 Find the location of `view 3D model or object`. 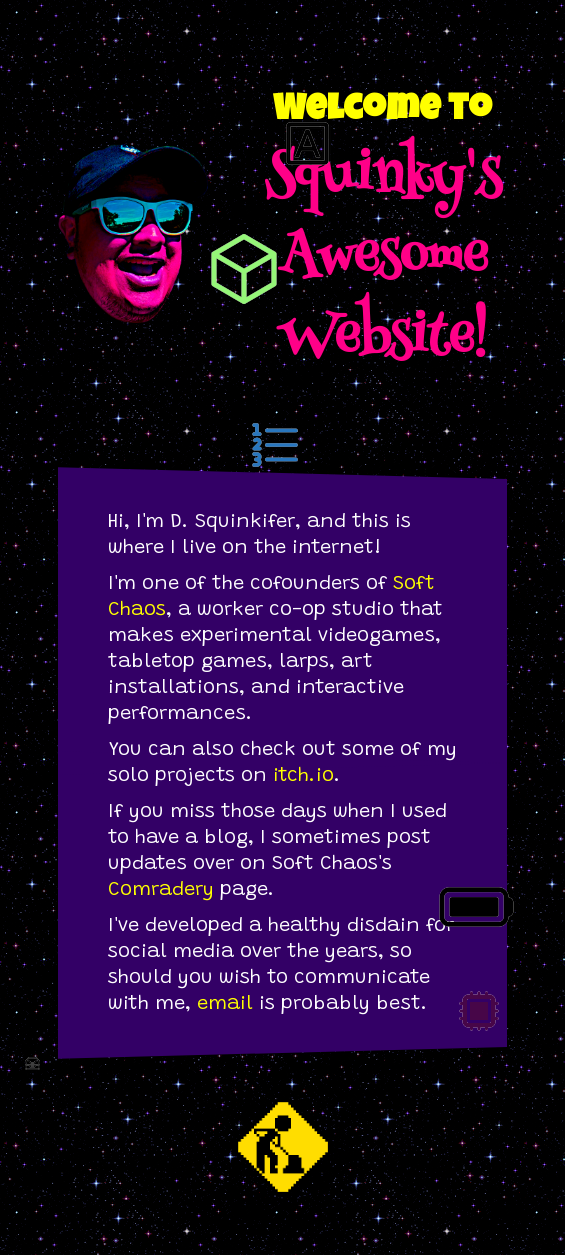

view 3D model or object is located at coordinates (244, 269).